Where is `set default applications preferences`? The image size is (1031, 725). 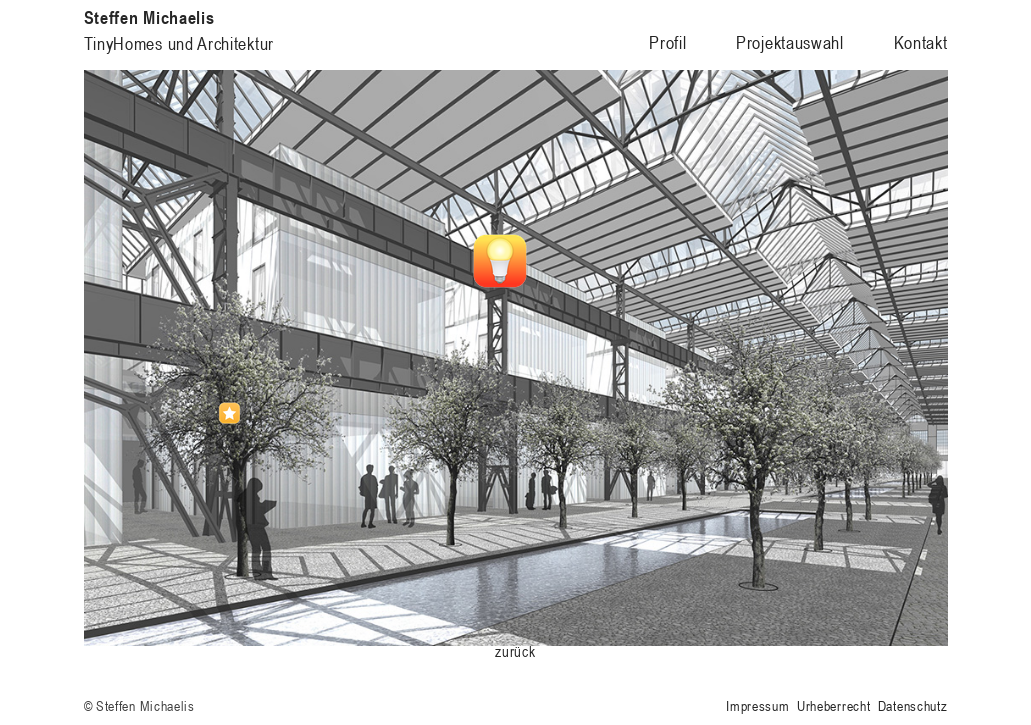 set default applications preferences is located at coordinates (229, 413).